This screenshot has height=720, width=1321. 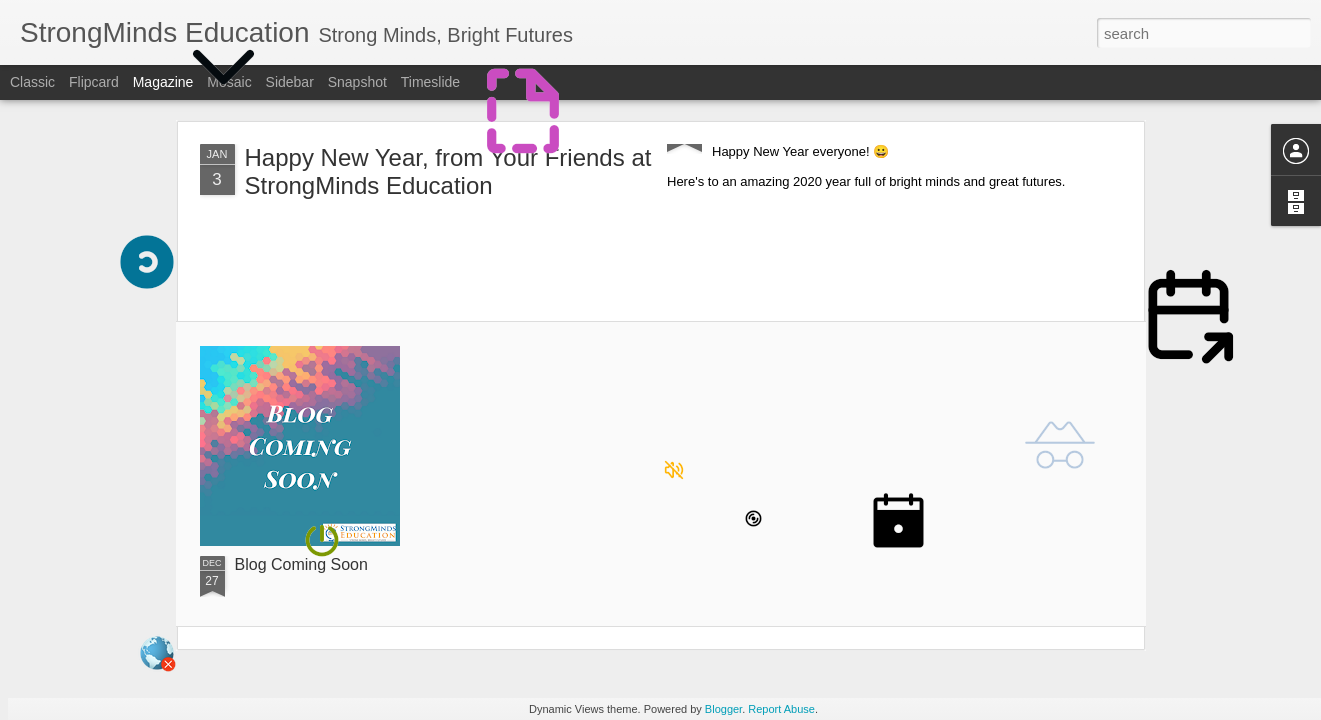 What do you see at coordinates (523, 111) in the screenshot?
I see `a draft or unsaved document` at bounding box center [523, 111].